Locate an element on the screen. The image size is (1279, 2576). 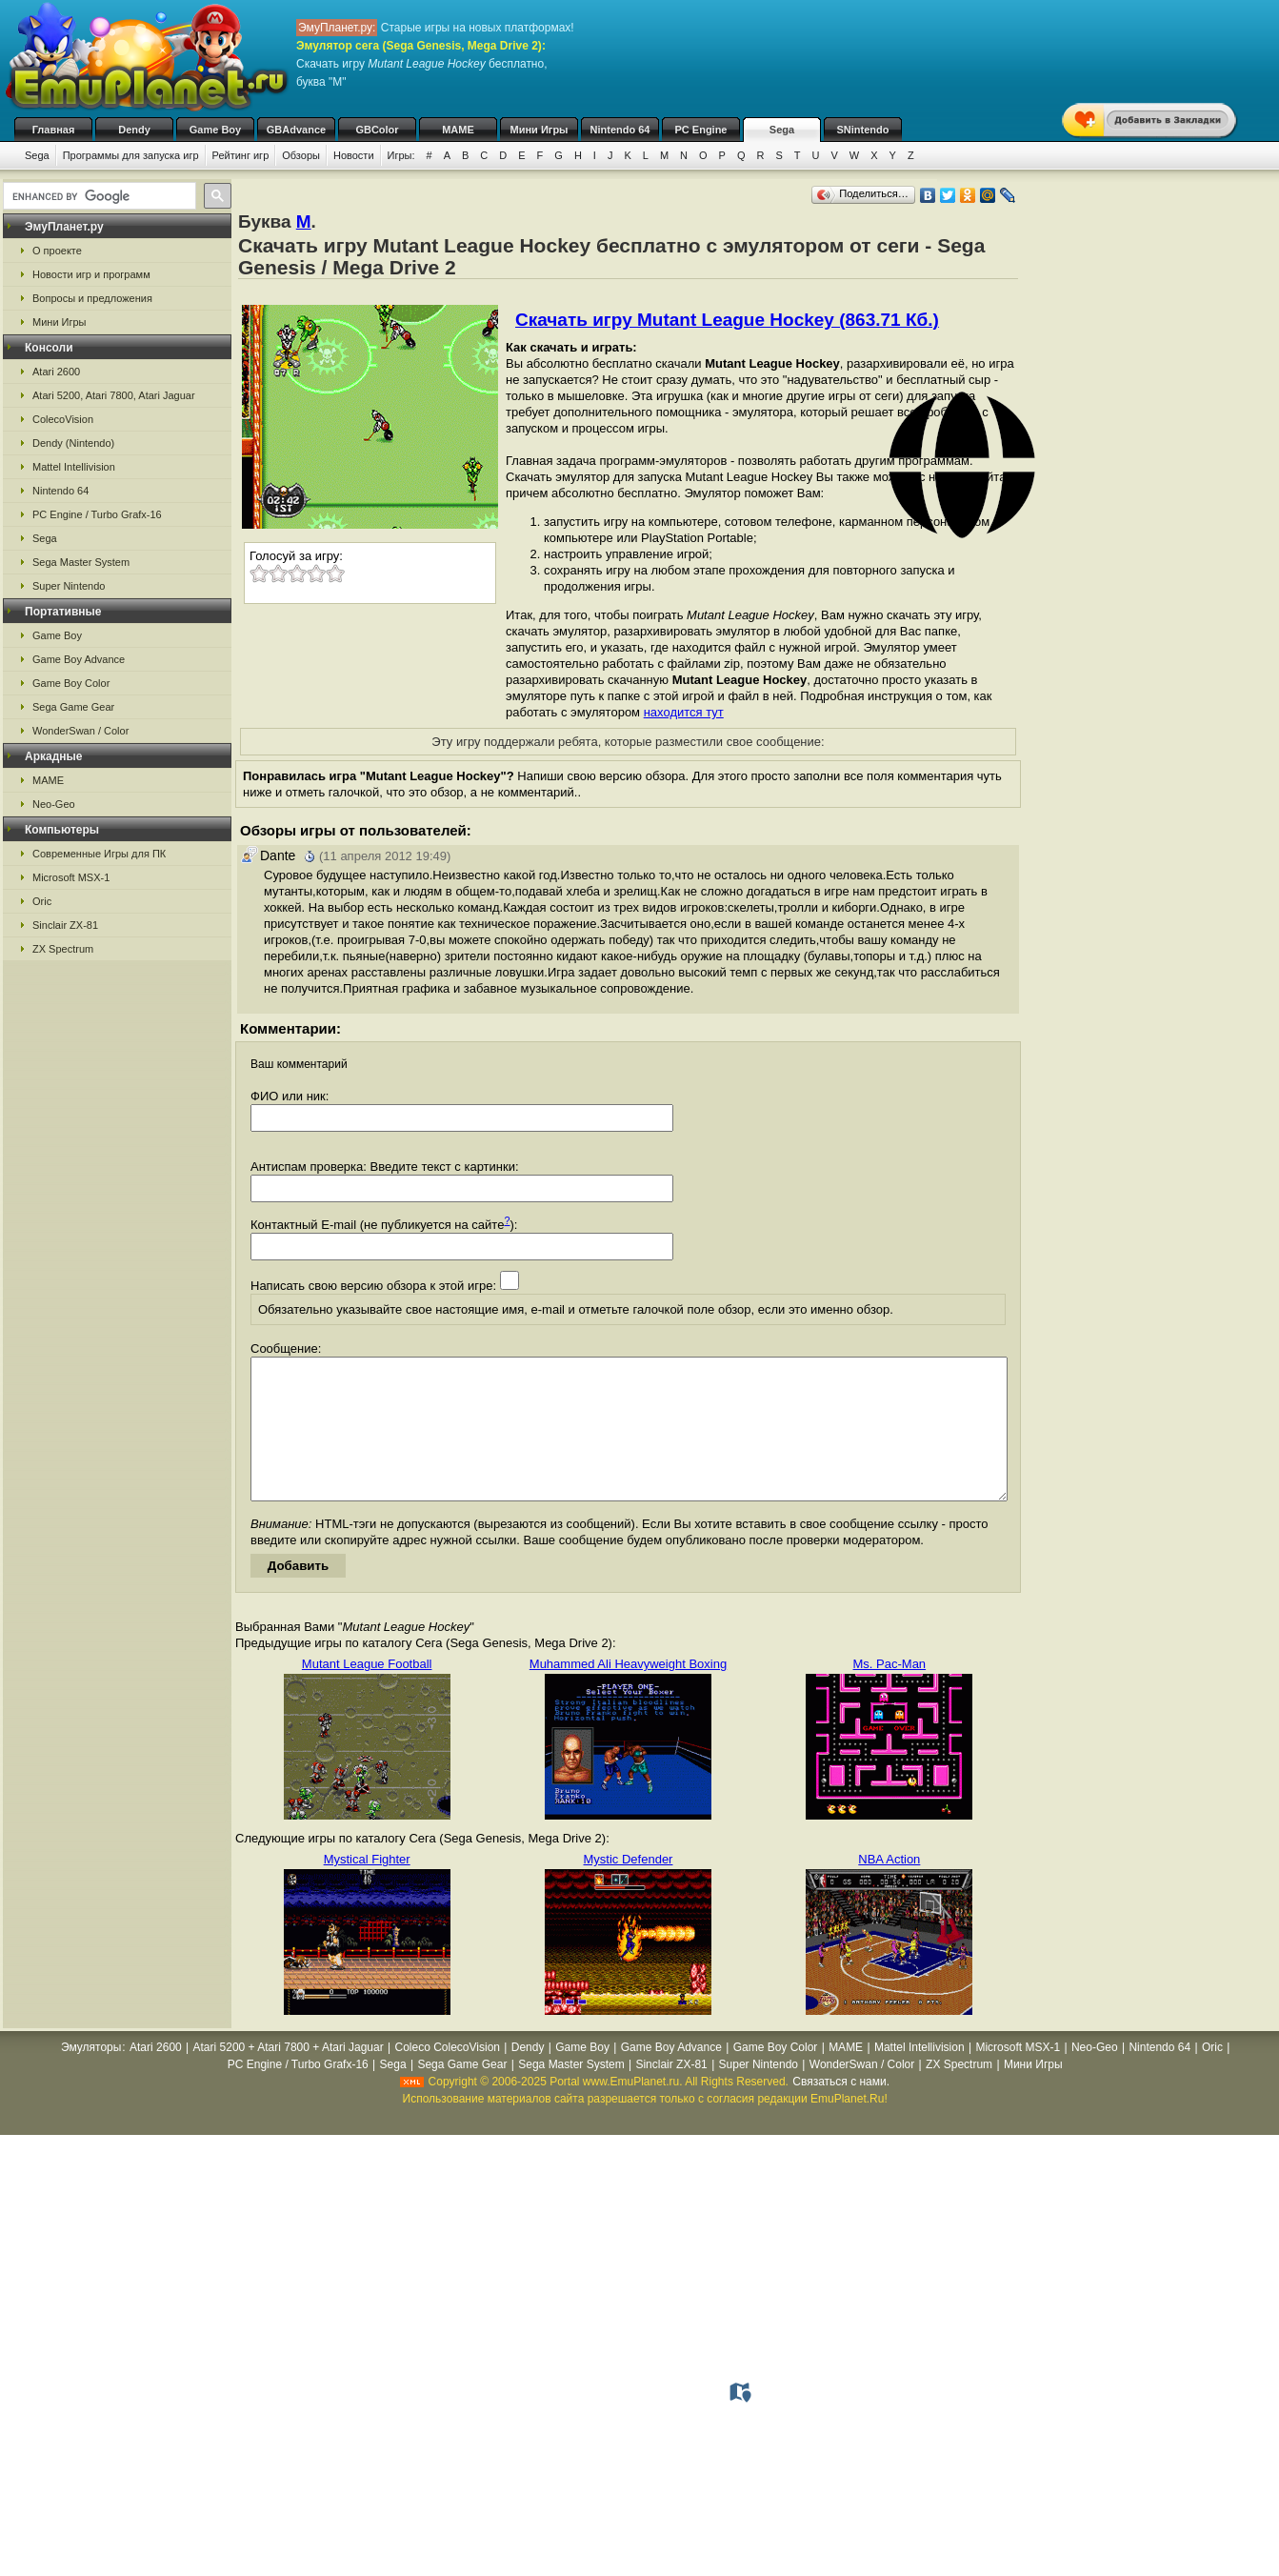
access global or international settings is located at coordinates (962, 465).